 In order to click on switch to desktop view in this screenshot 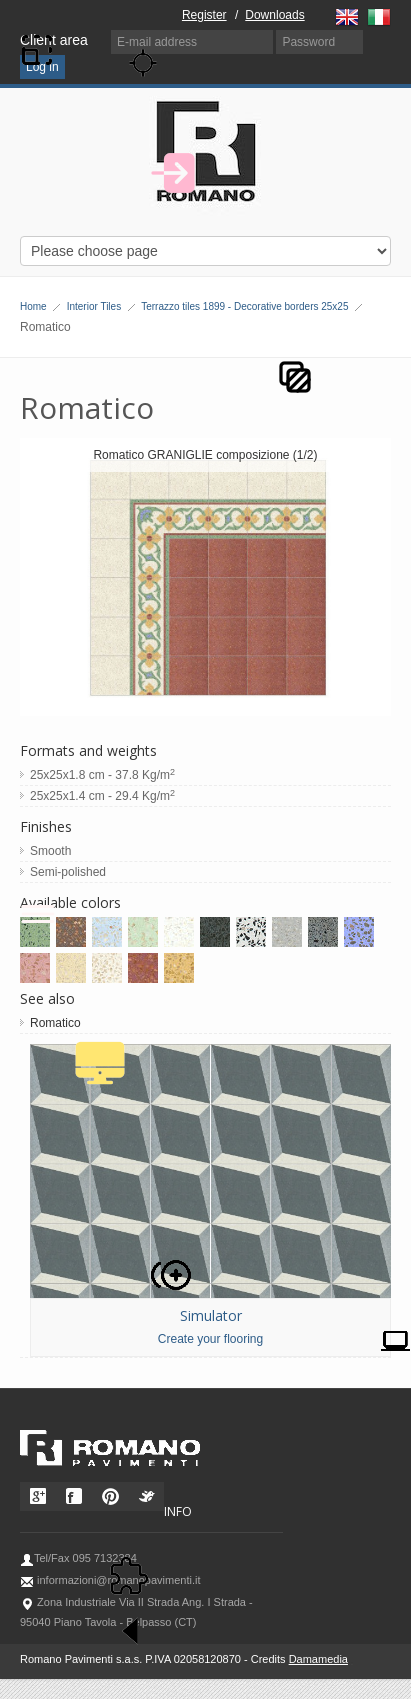, I will do `click(100, 1063)`.